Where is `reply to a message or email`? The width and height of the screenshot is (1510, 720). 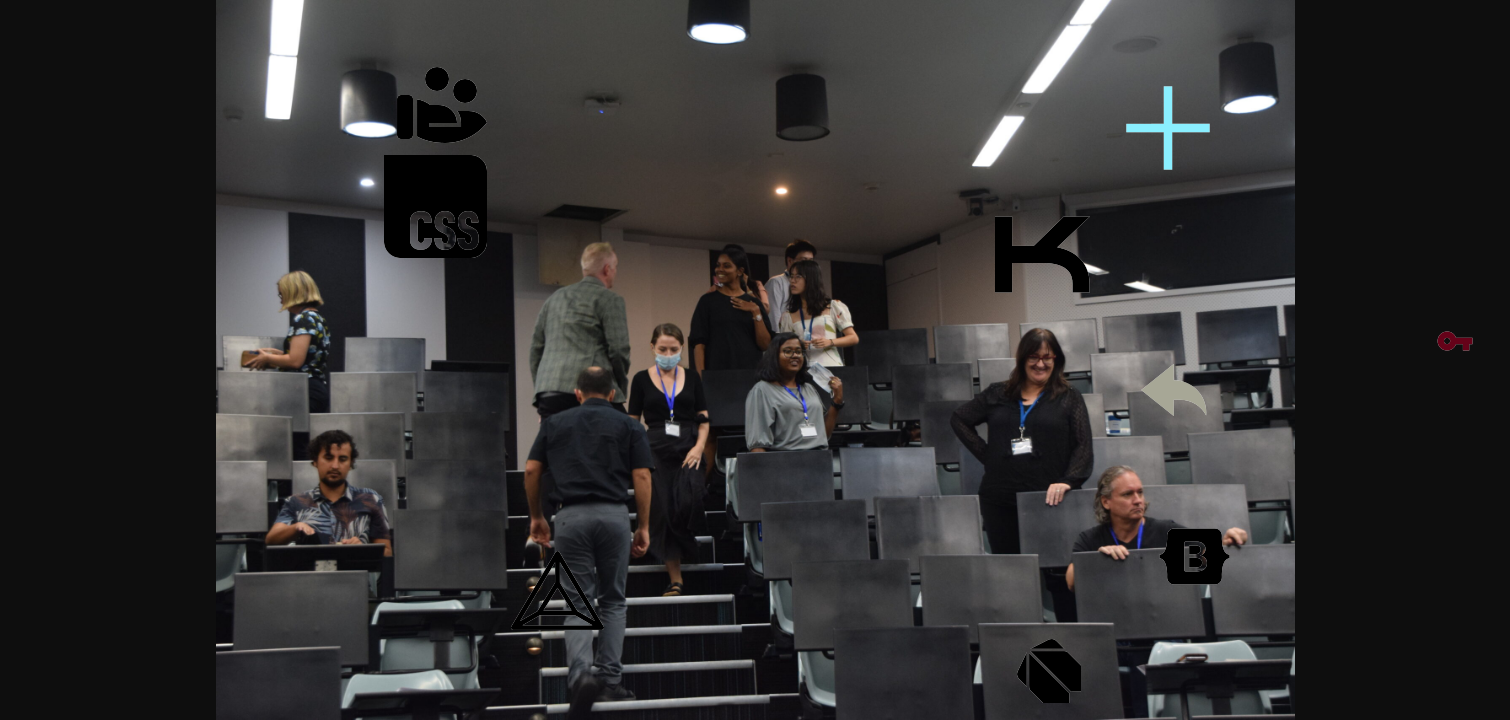
reply to a message or email is located at coordinates (1177, 390).